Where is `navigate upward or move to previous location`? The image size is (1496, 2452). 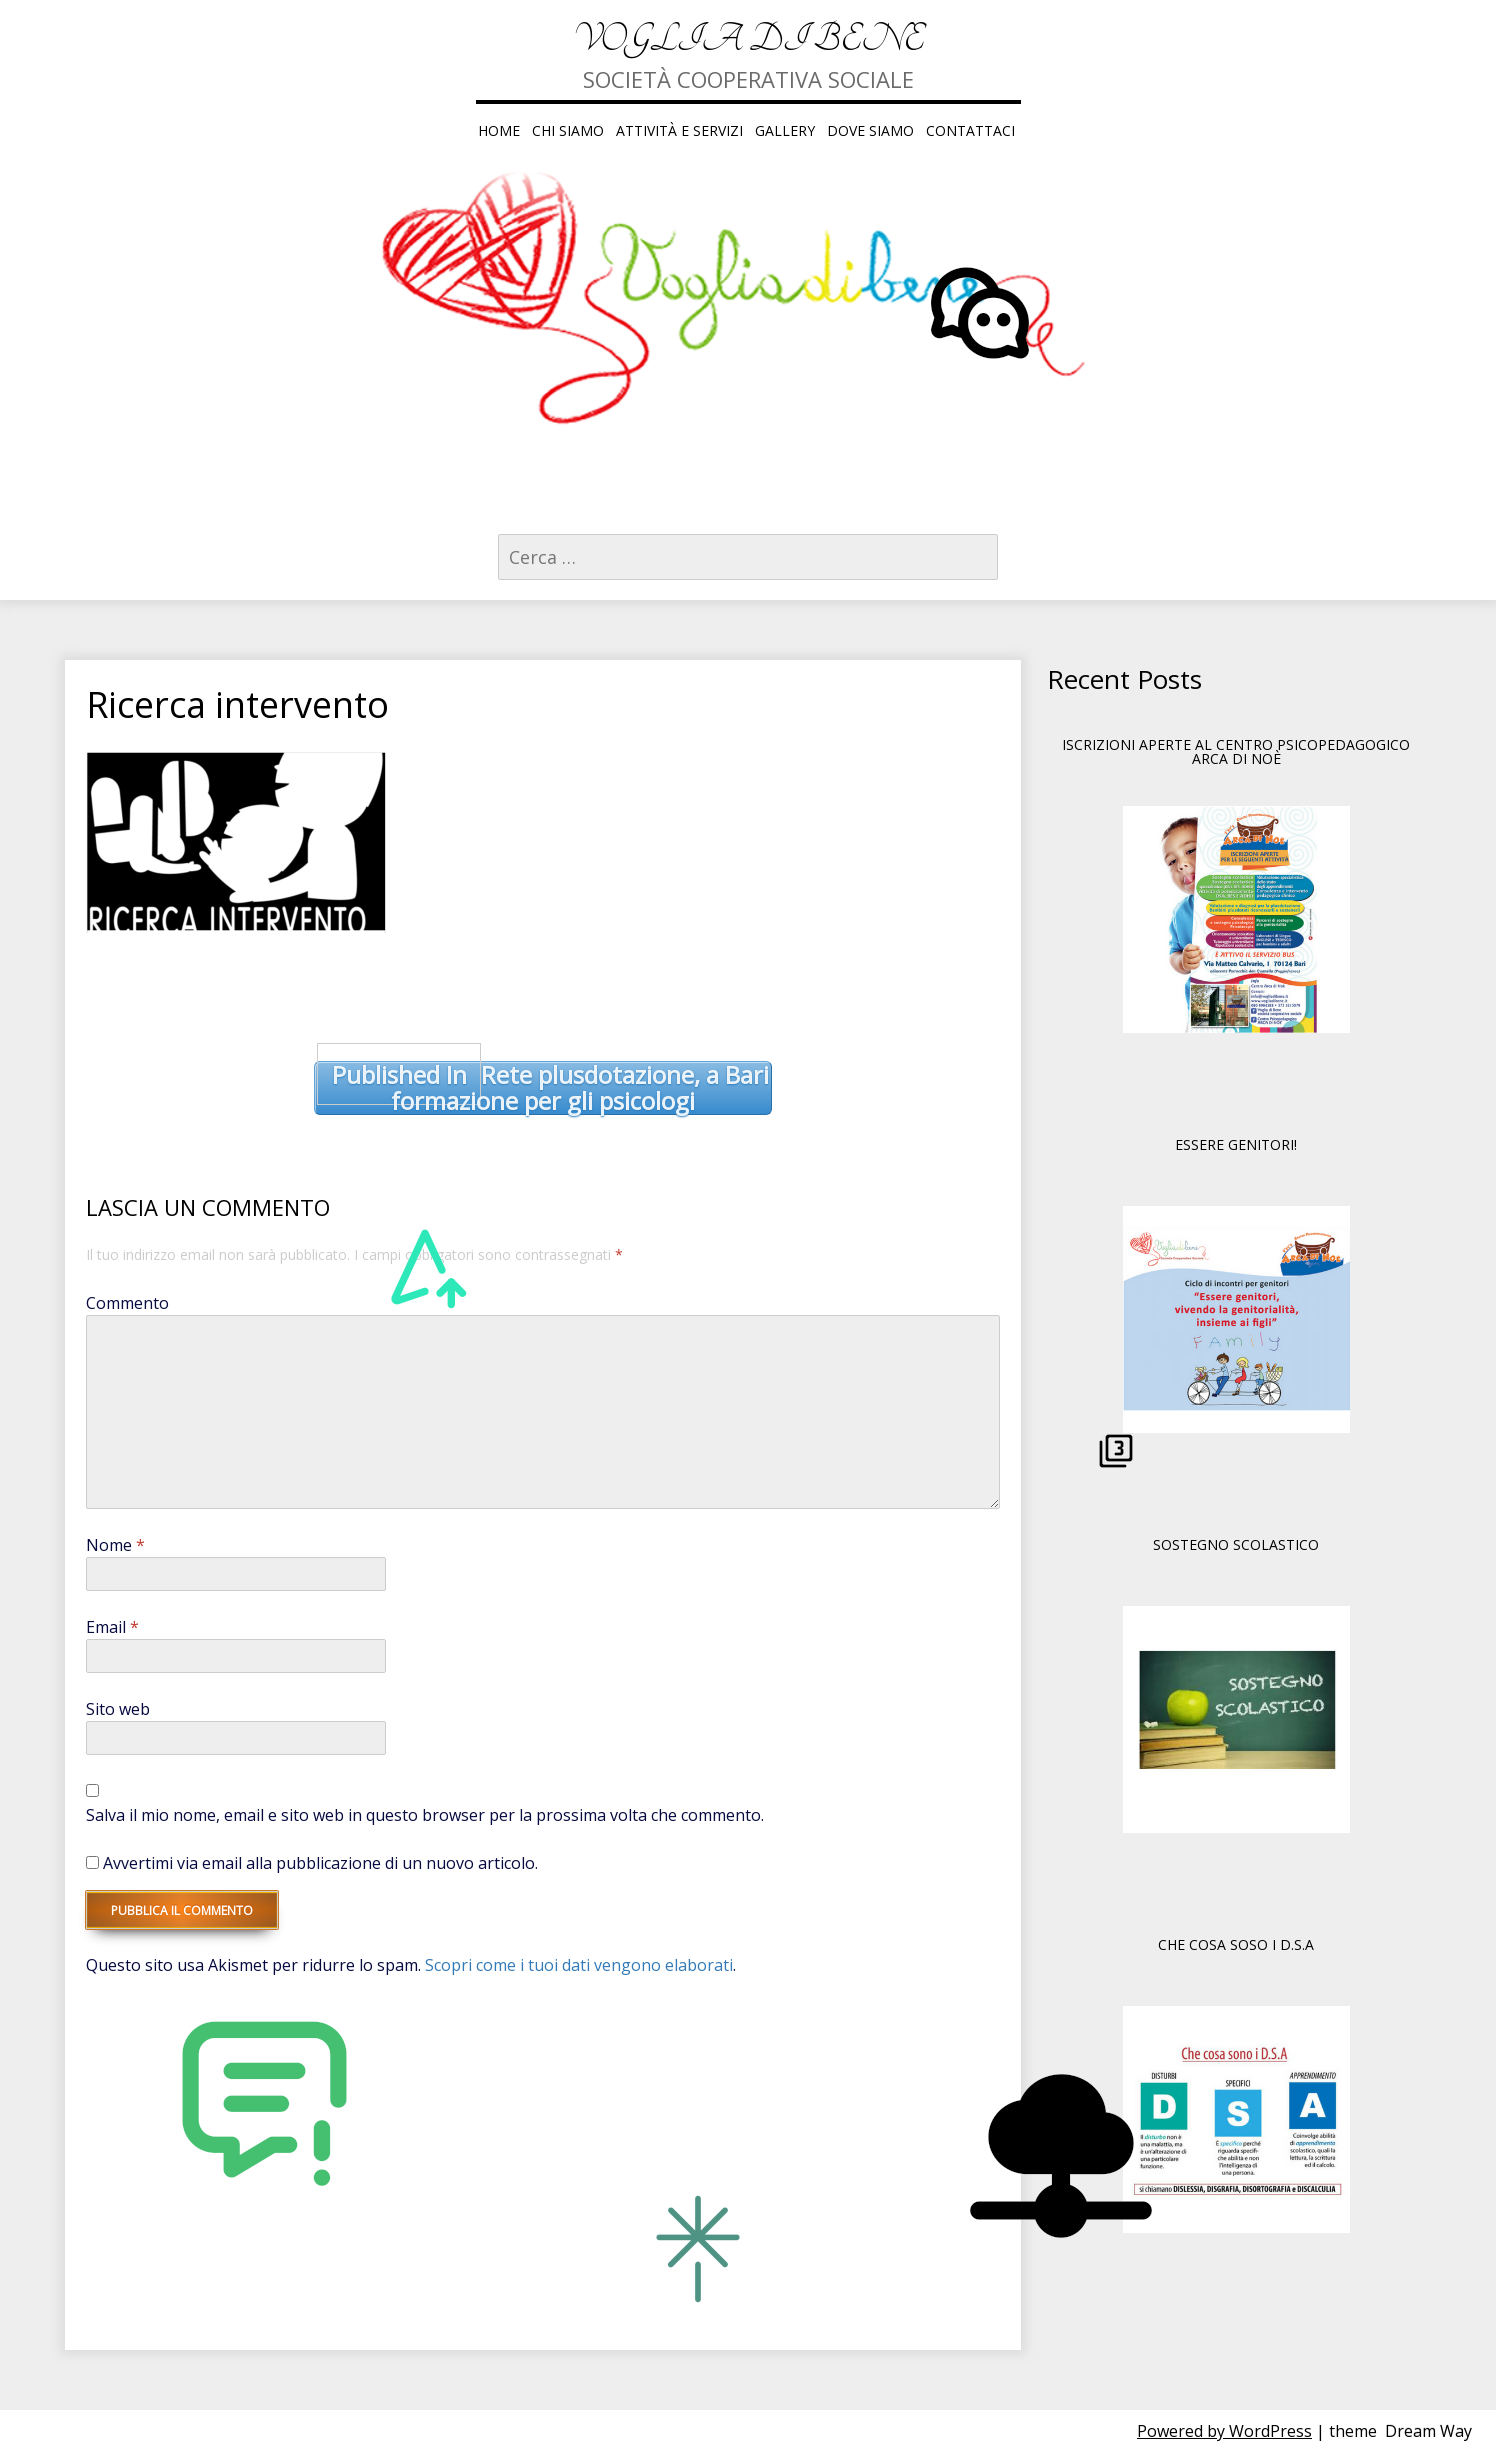 navigate upward or move to previous location is located at coordinates (425, 1267).